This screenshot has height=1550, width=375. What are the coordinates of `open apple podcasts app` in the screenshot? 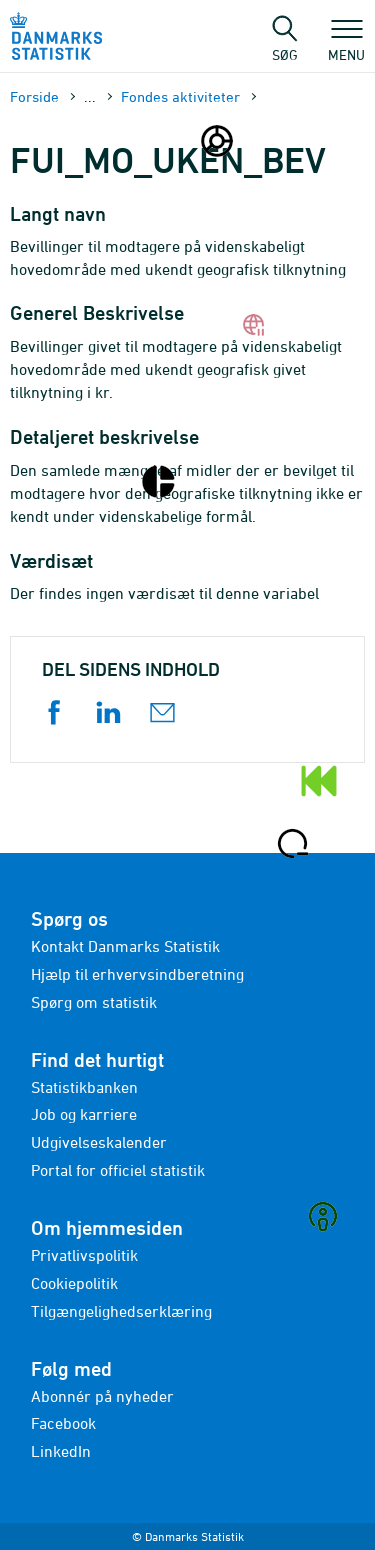 It's located at (323, 1216).